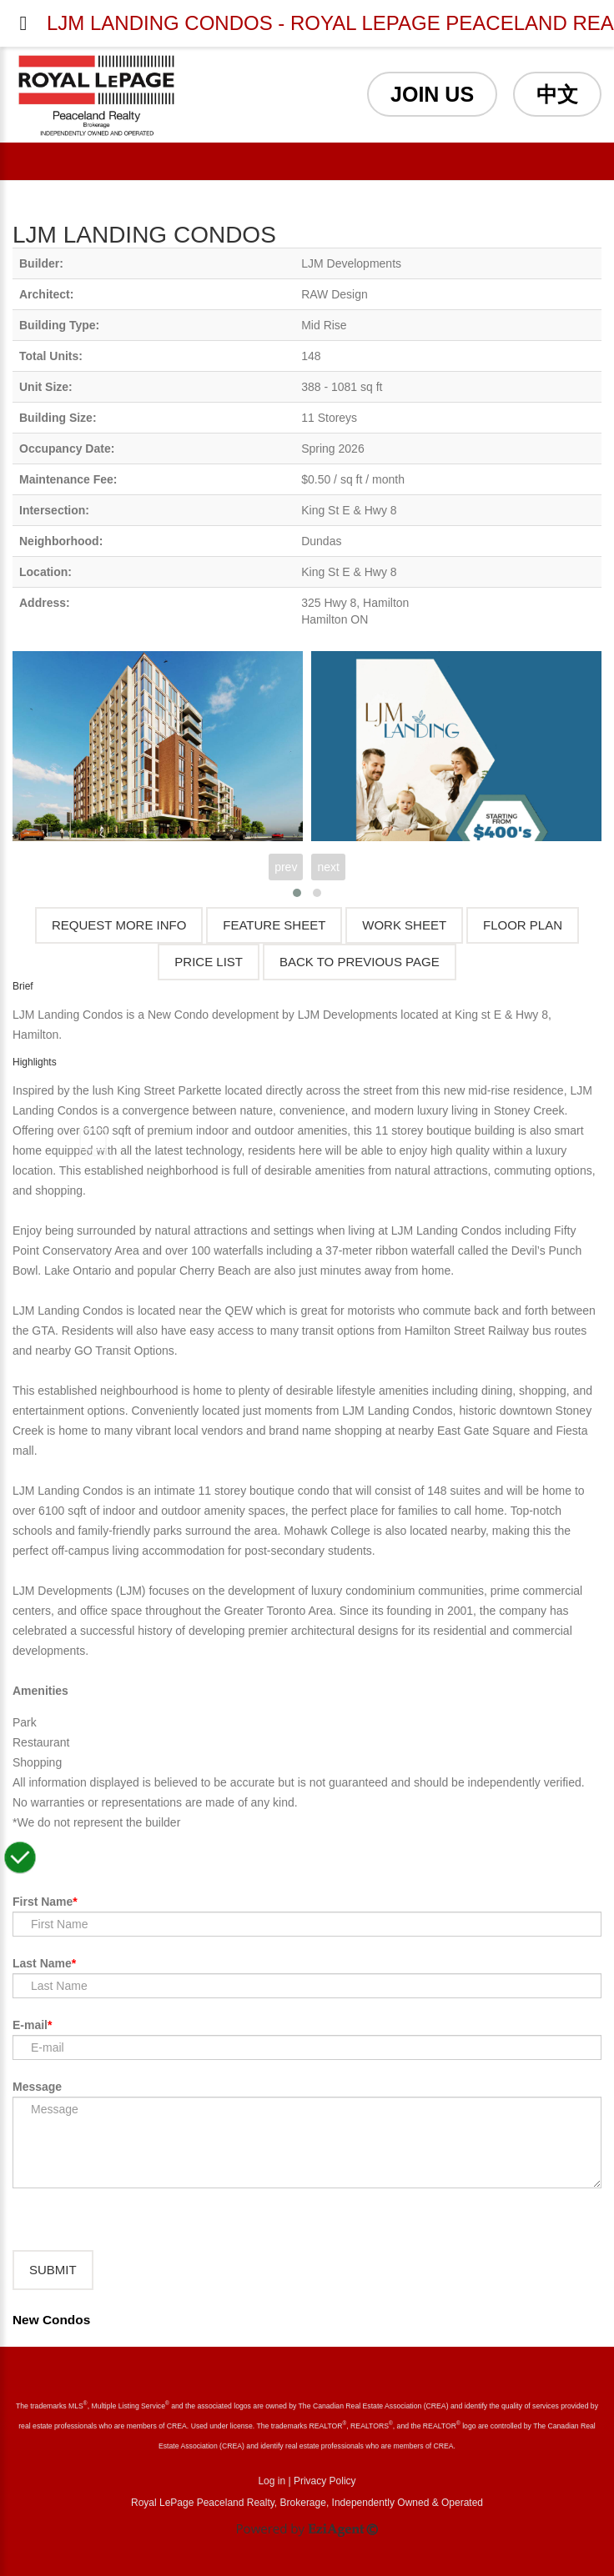 The width and height of the screenshot is (614, 2576). I want to click on indicates dropbox file is fully synced, so click(20, 1857).